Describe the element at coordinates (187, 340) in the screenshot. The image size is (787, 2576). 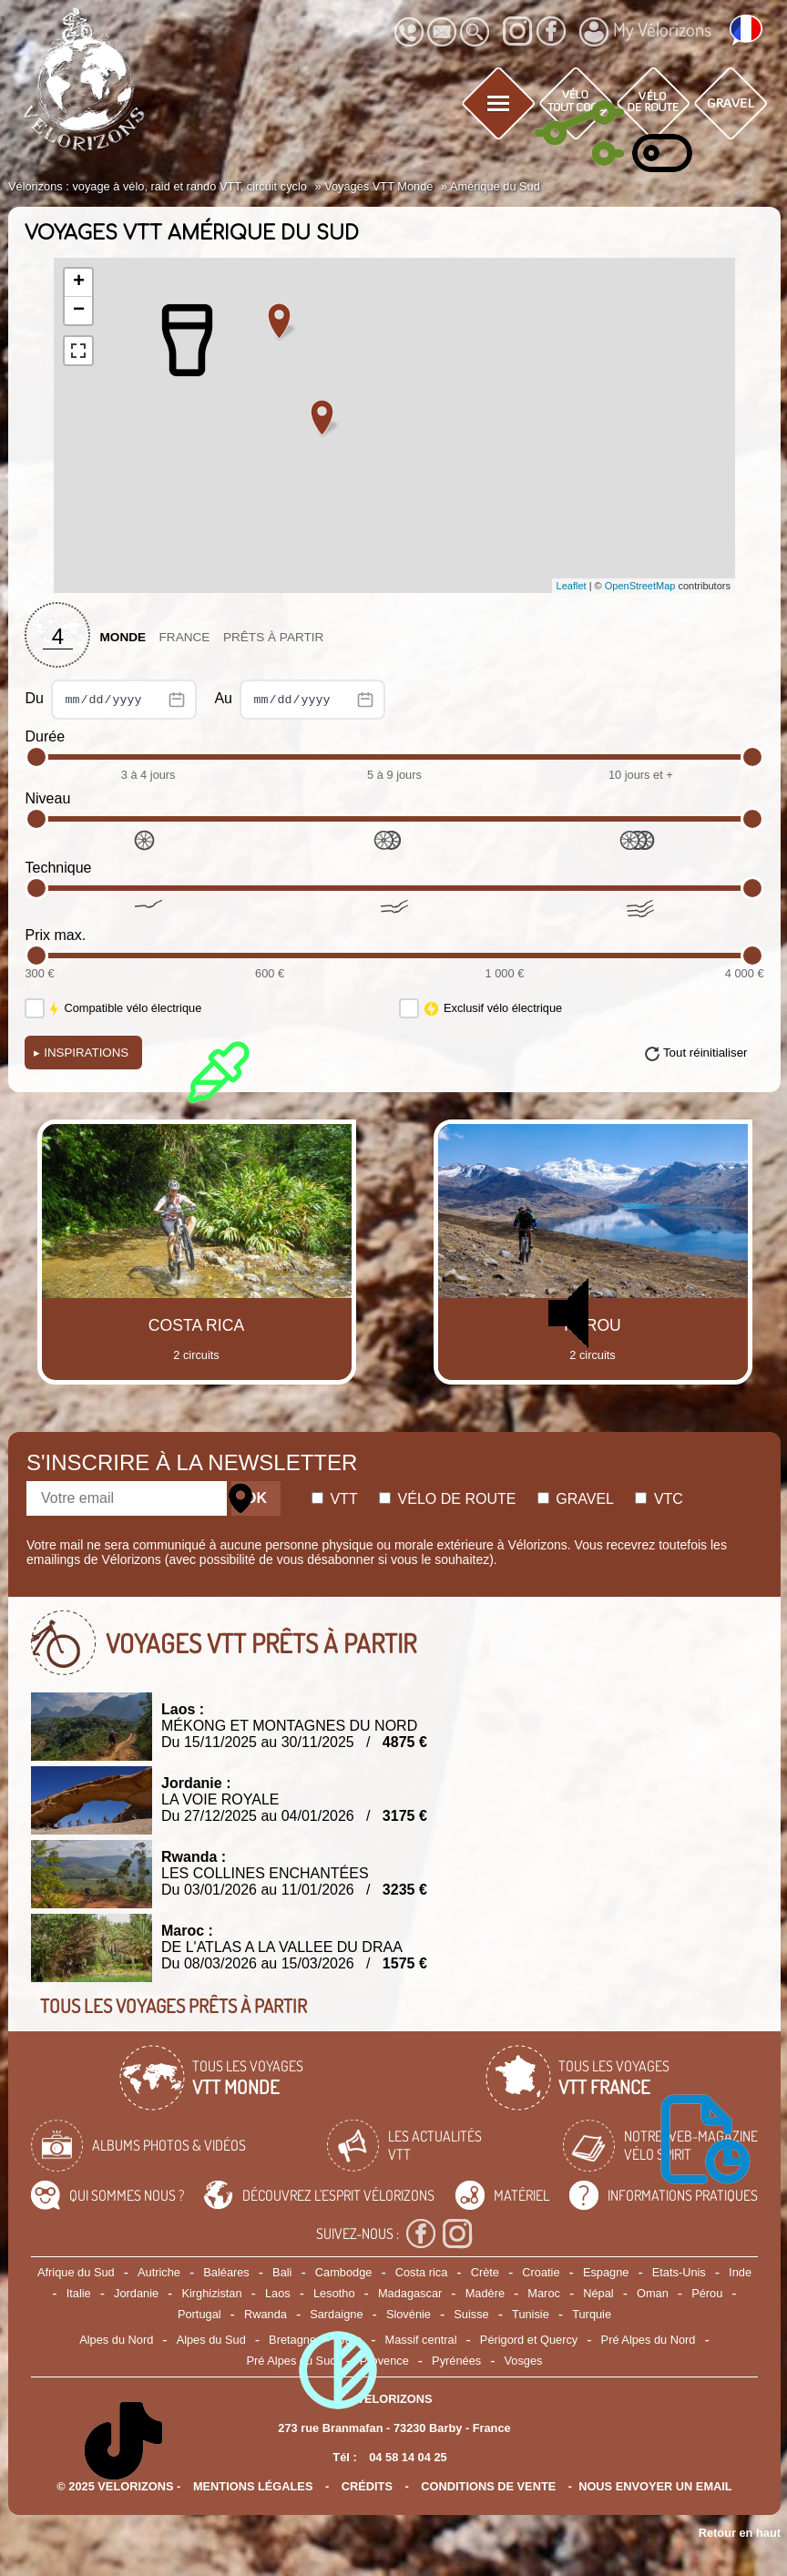
I see `browse nearby bars or pubs` at that location.